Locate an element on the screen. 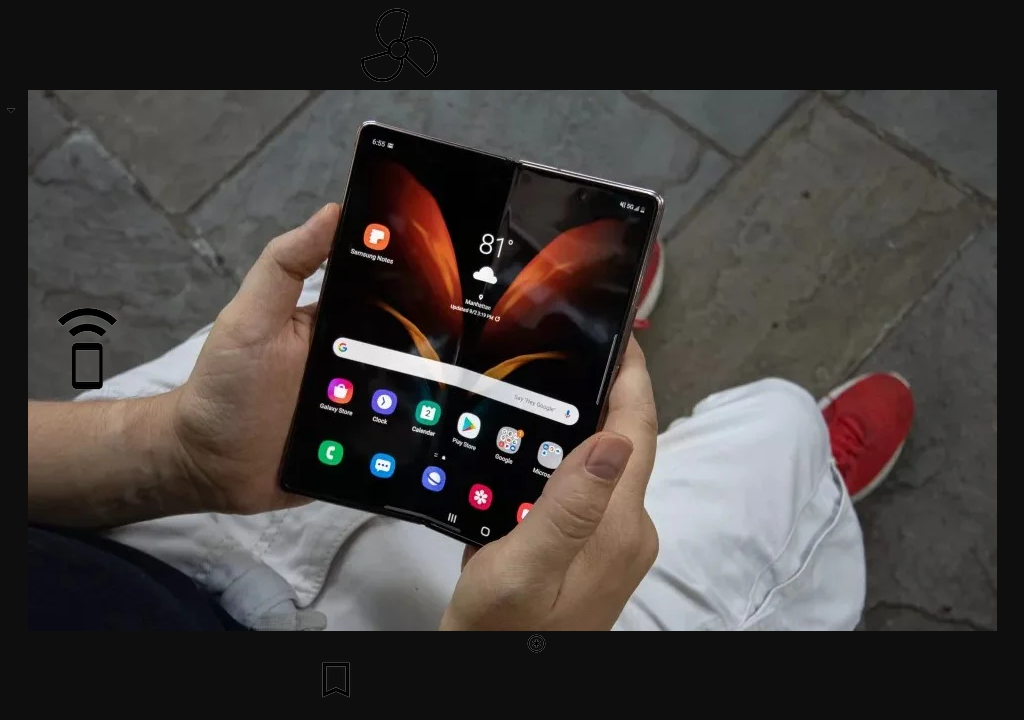  access medical or health features is located at coordinates (536, 643).